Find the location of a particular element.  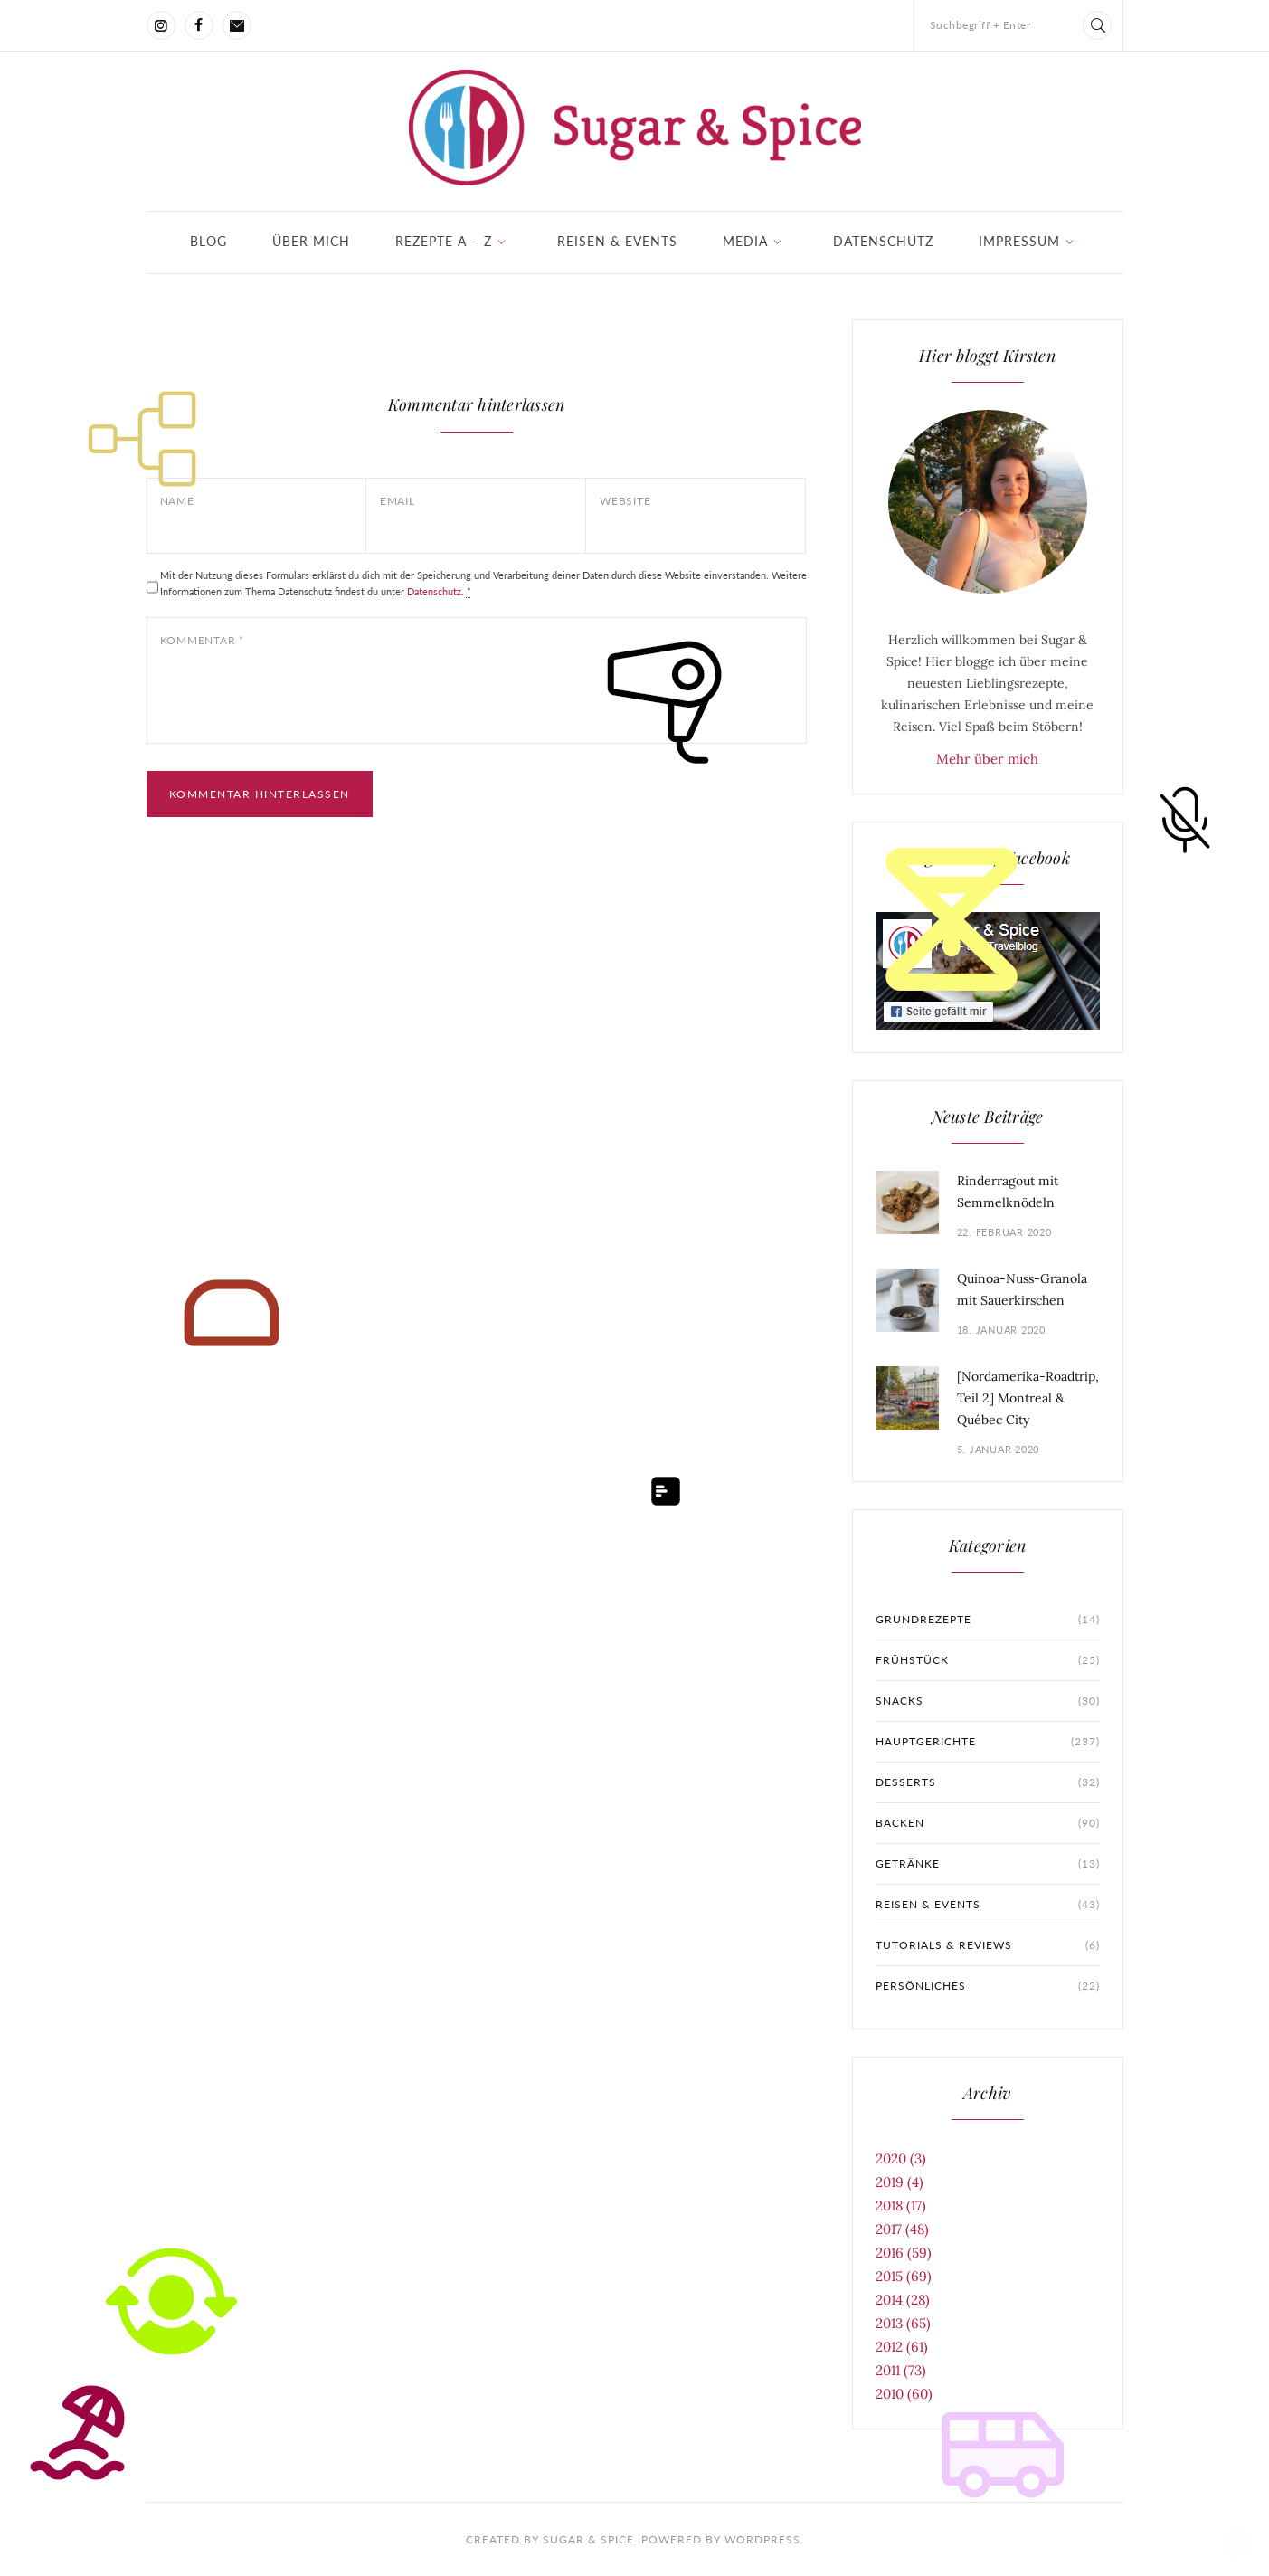

indicates a task or process is in progress is located at coordinates (952, 919).